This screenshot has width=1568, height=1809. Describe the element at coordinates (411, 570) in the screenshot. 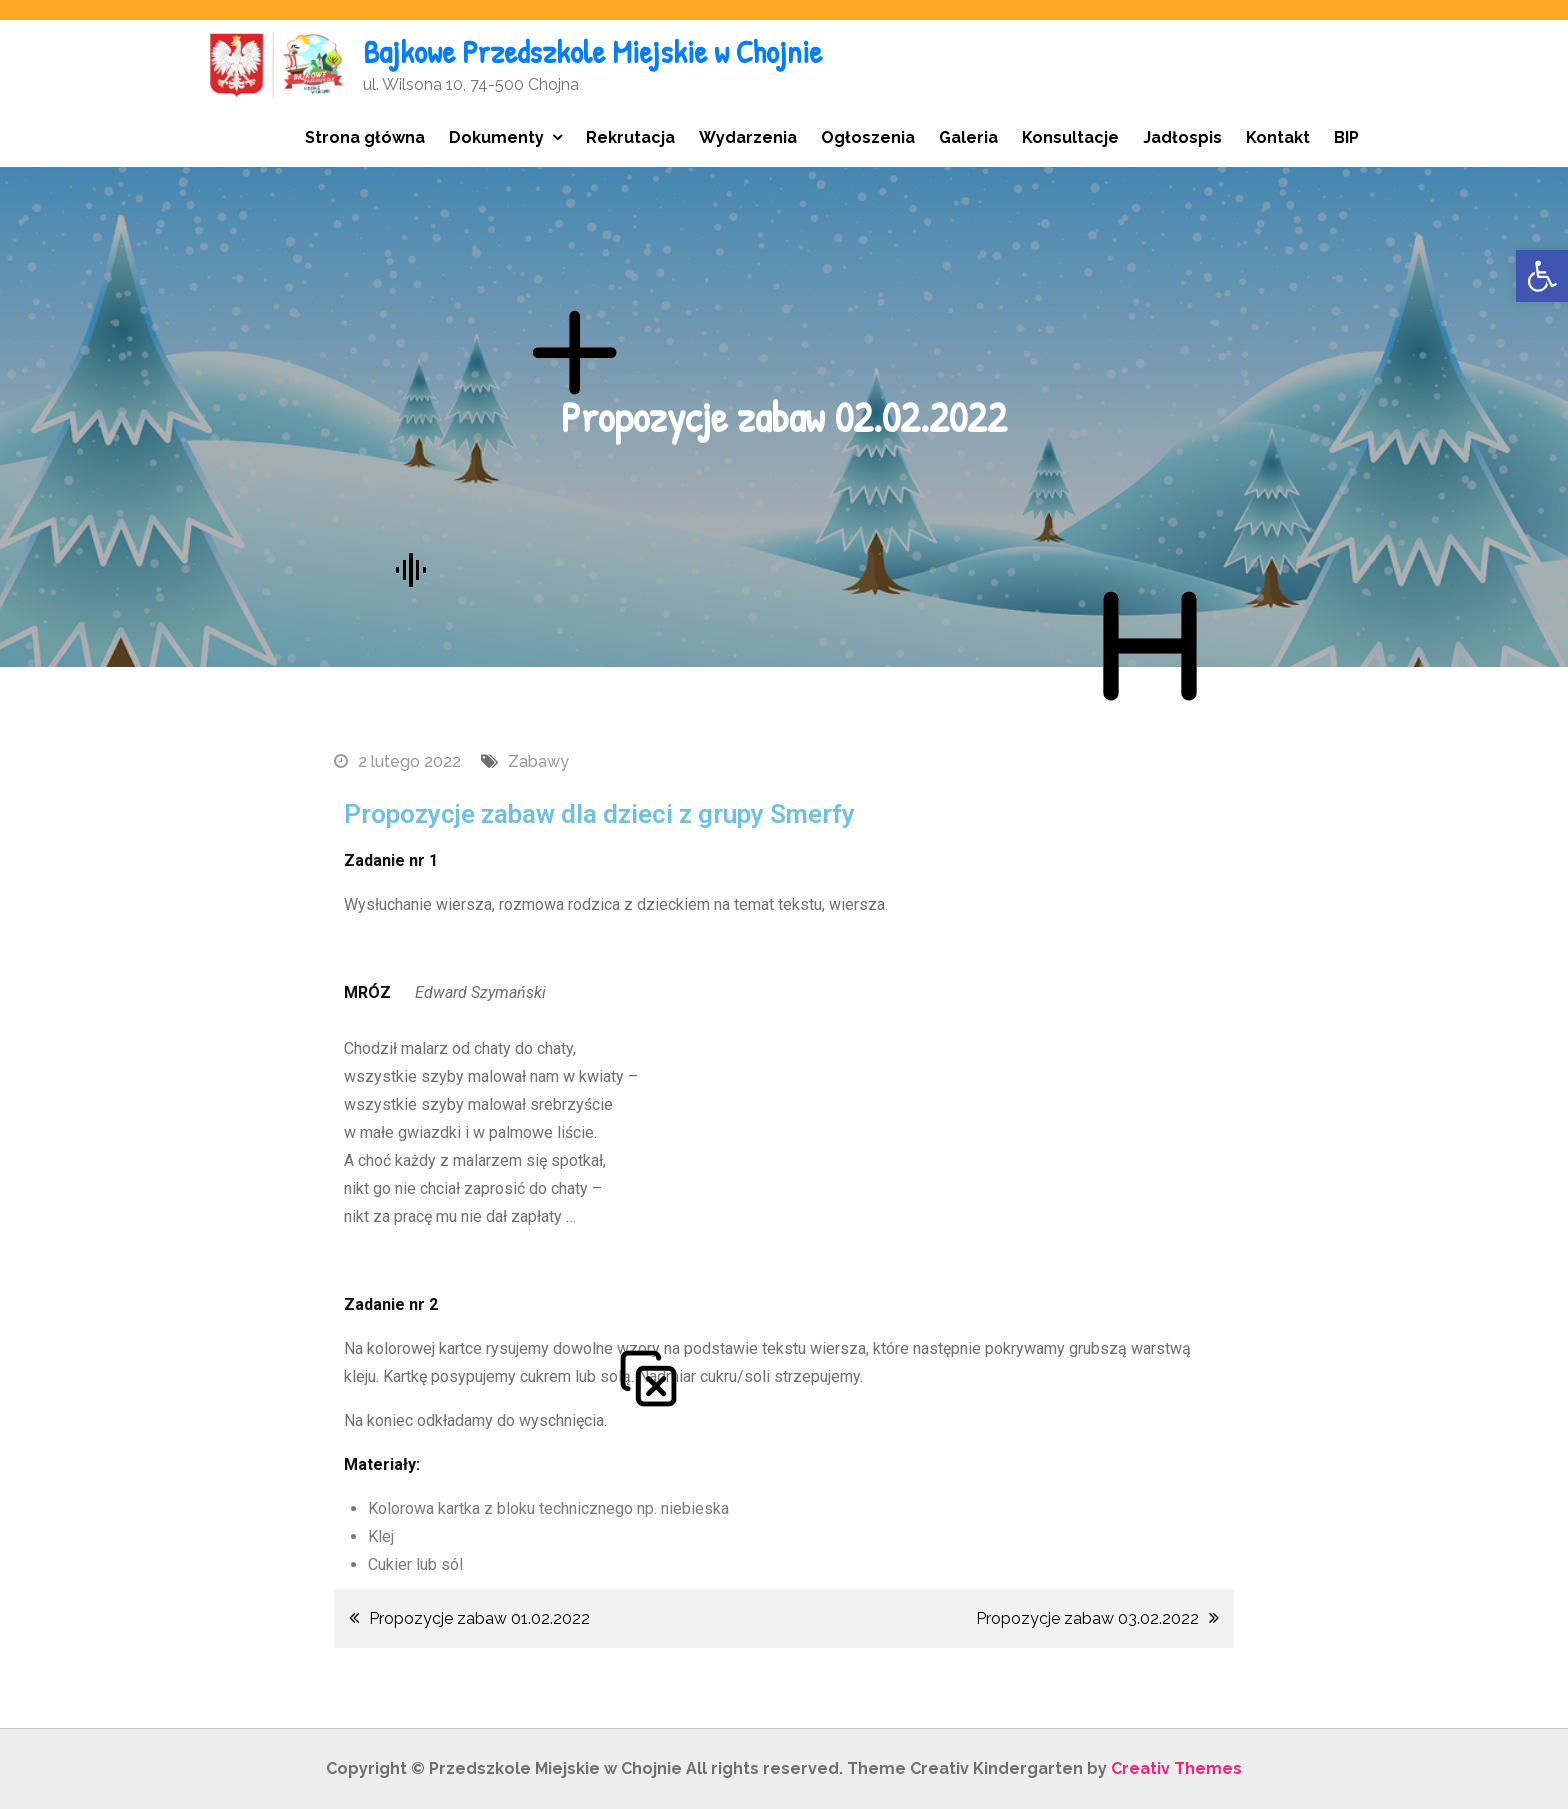

I see `access audio equalizer settings` at that location.